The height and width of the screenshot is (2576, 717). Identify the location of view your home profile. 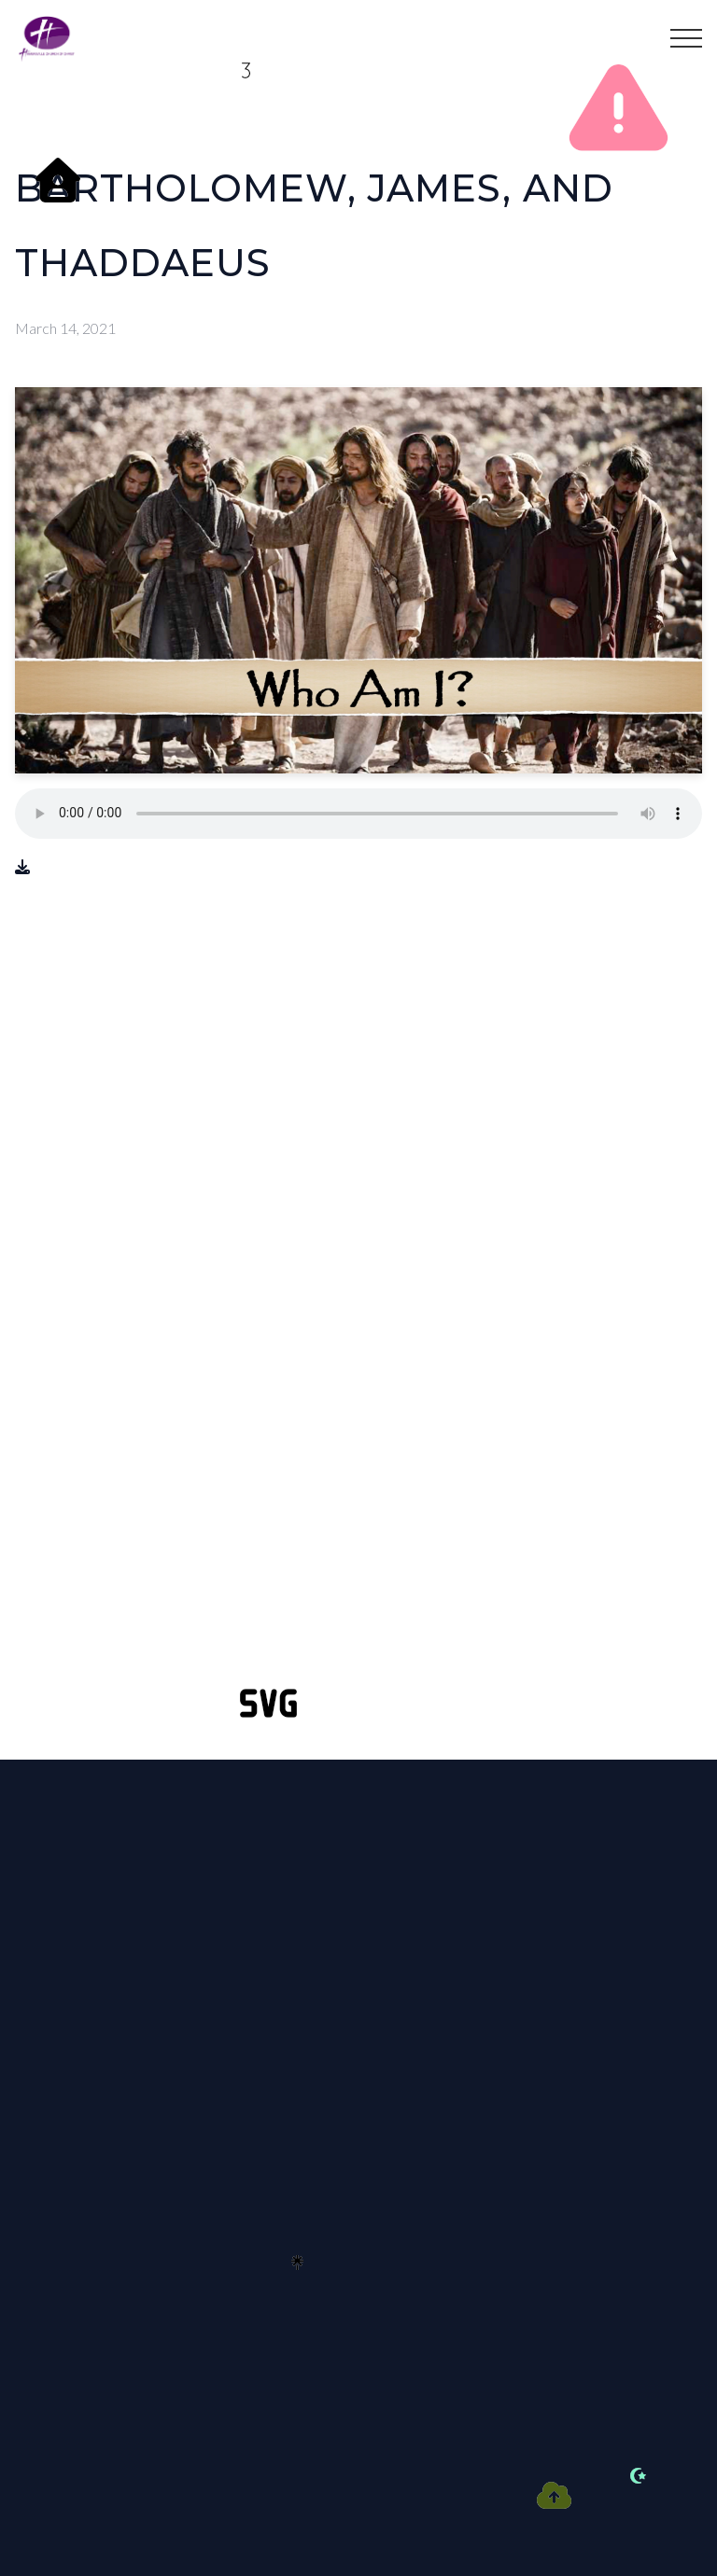
(58, 180).